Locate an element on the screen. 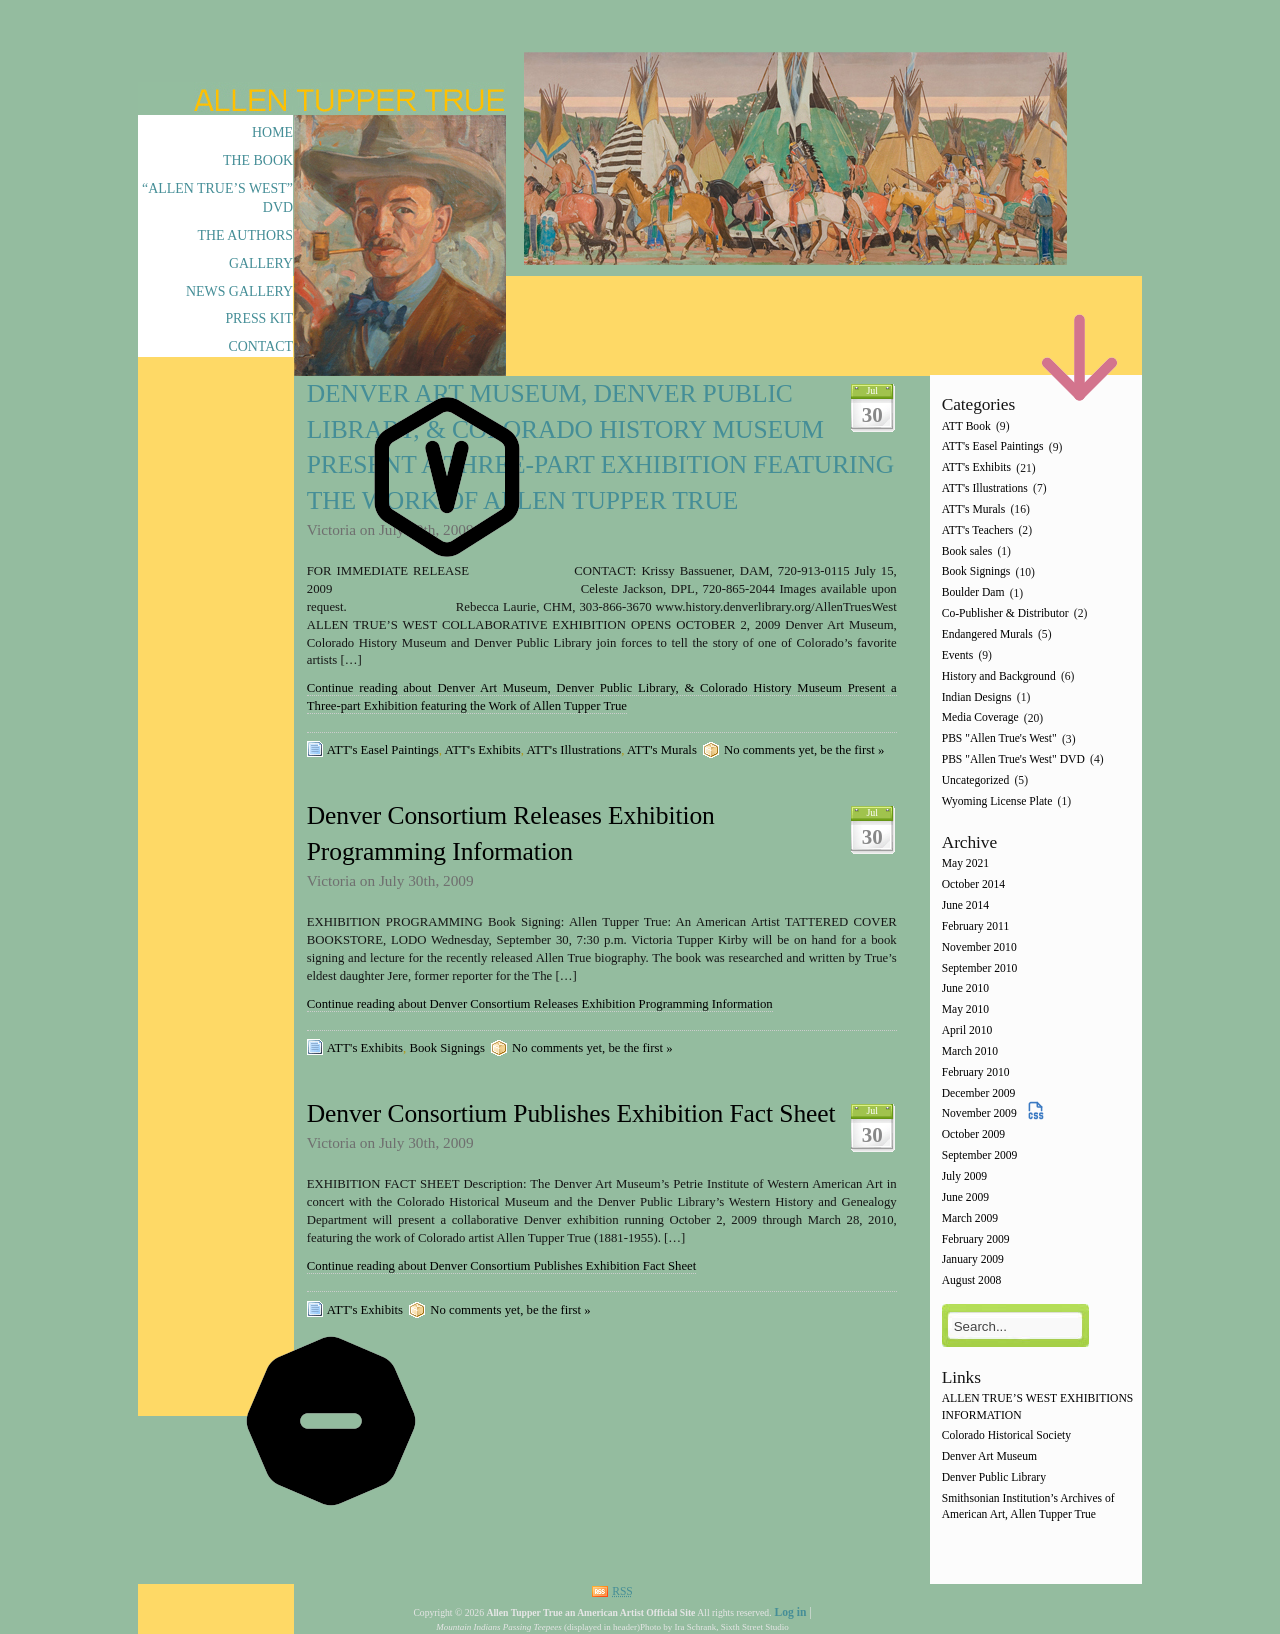 The image size is (1280, 1634). download a file or content is located at coordinates (1079, 357).